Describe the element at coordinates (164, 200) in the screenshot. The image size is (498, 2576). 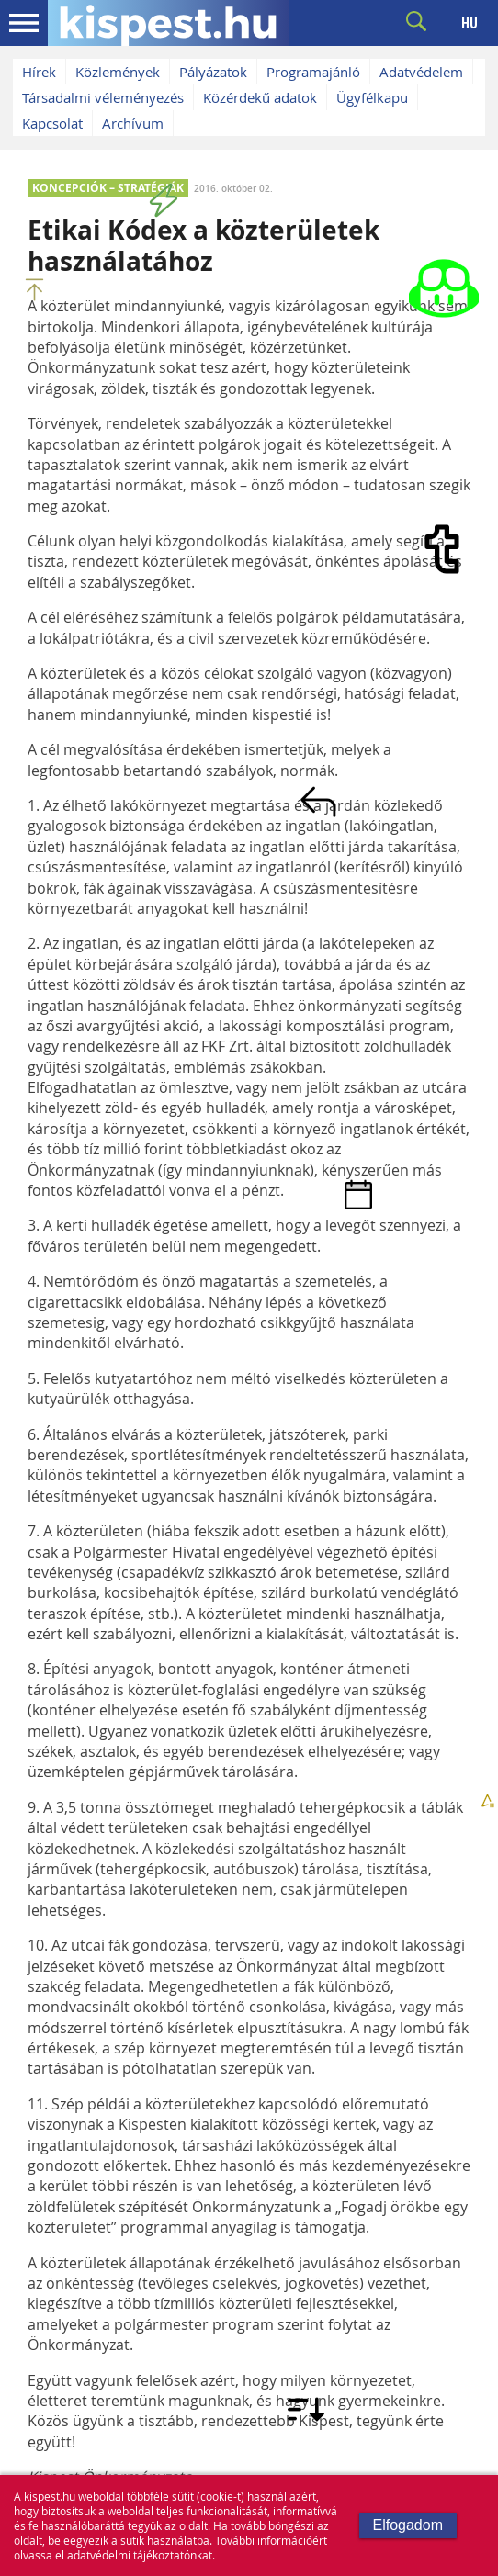
I see `indicates a quick action or shortcut` at that location.